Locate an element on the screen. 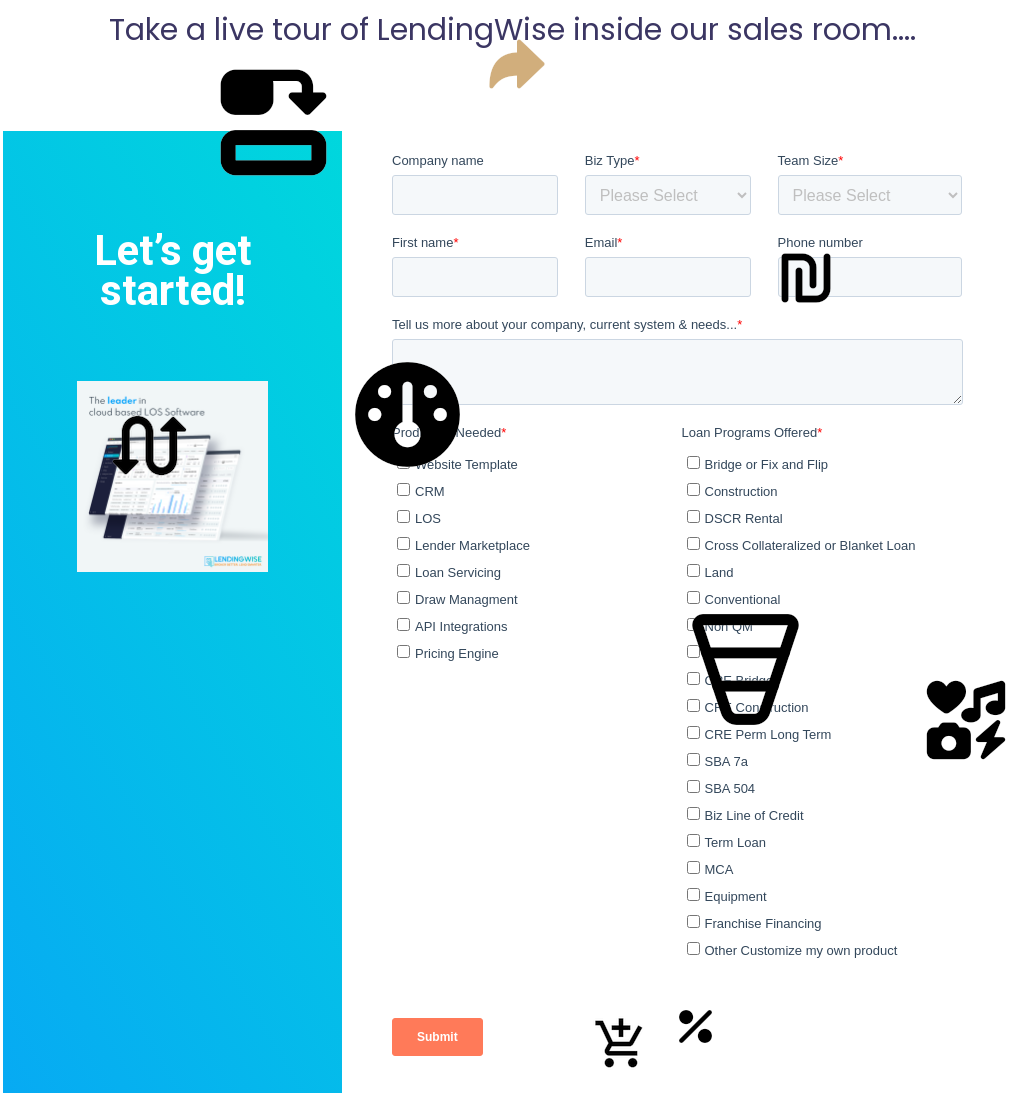 This screenshot has height=1093, width=1024. share or forward content is located at coordinates (517, 64).